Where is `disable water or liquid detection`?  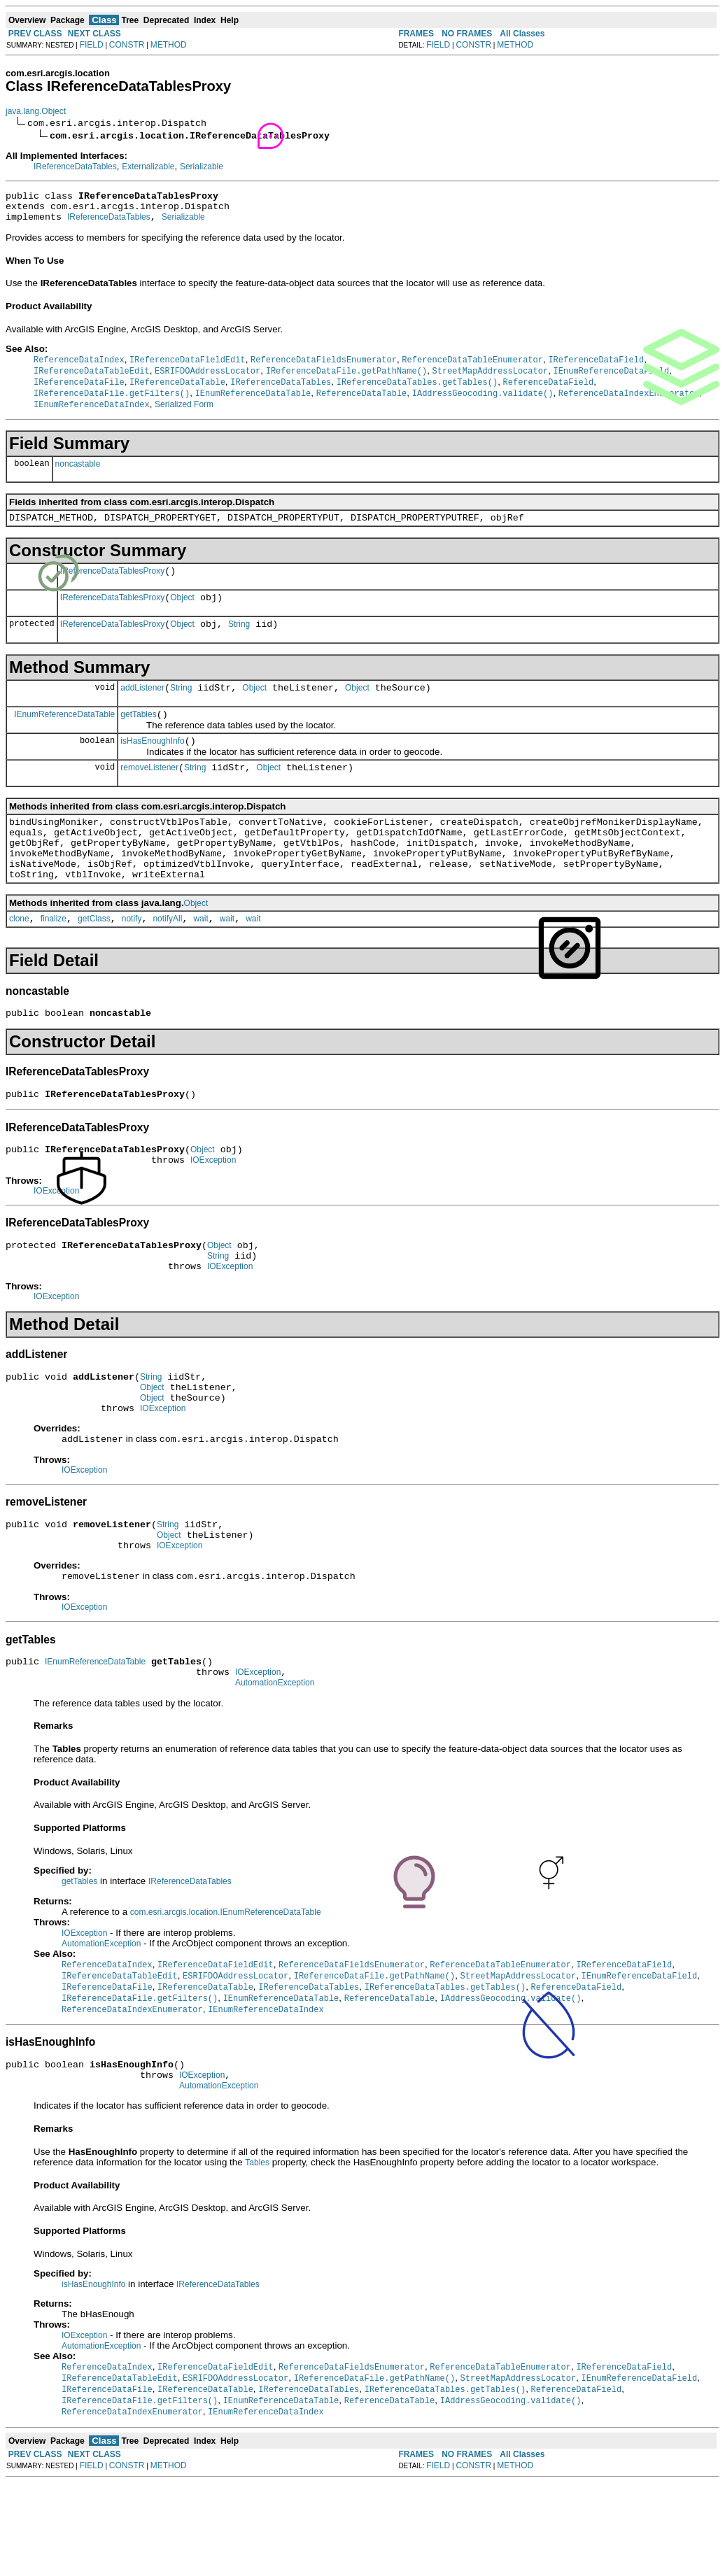
disable water or liquid detection is located at coordinates (549, 2027).